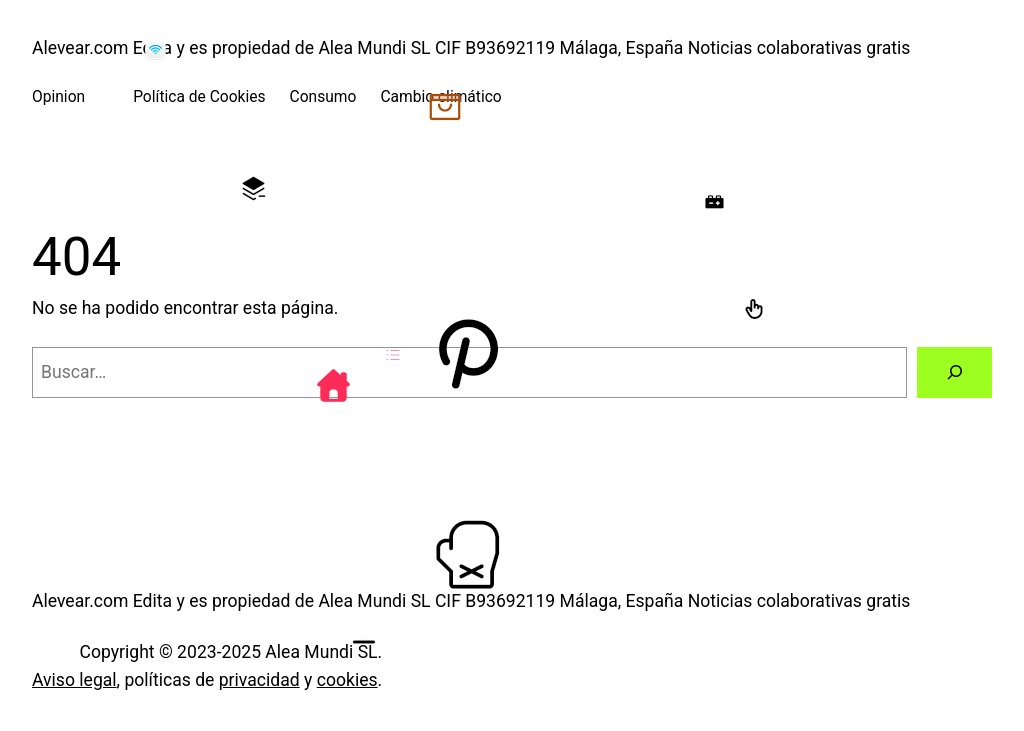 The width and height of the screenshot is (1024, 731). What do you see at coordinates (253, 188) in the screenshot?
I see `remove a layer from the stack` at bounding box center [253, 188].